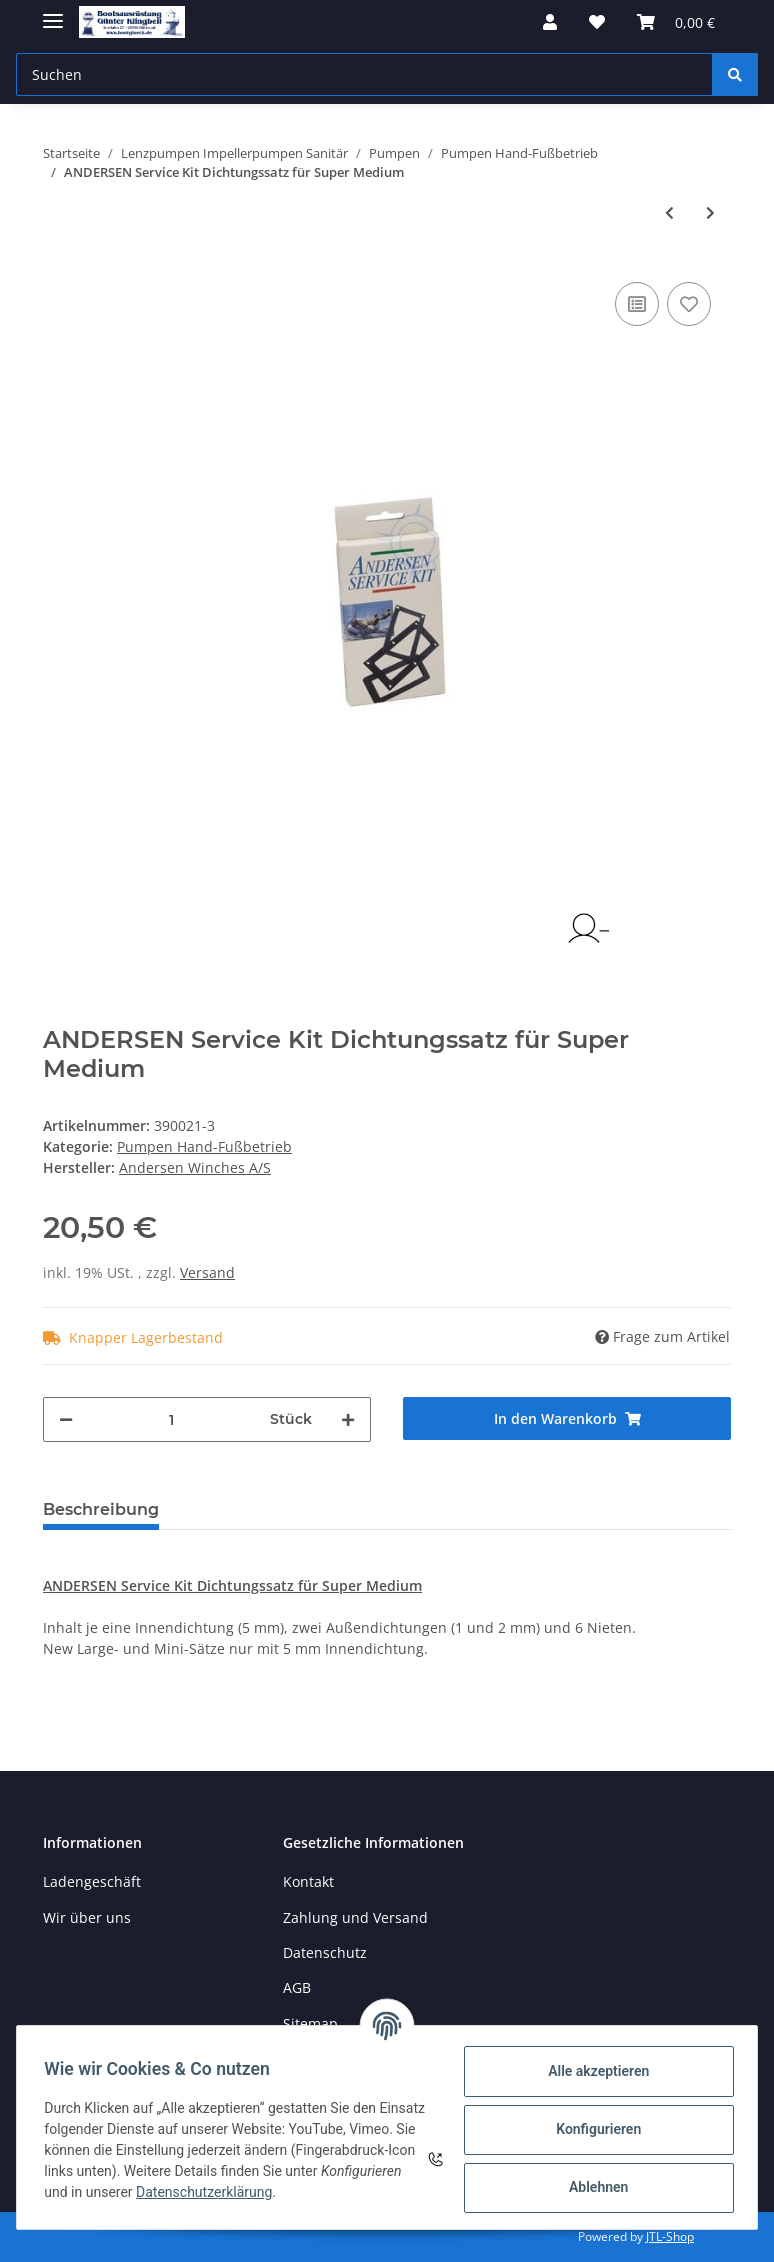 The width and height of the screenshot is (774, 2262). I want to click on indicates an outgoing call, so click(436, 2159).